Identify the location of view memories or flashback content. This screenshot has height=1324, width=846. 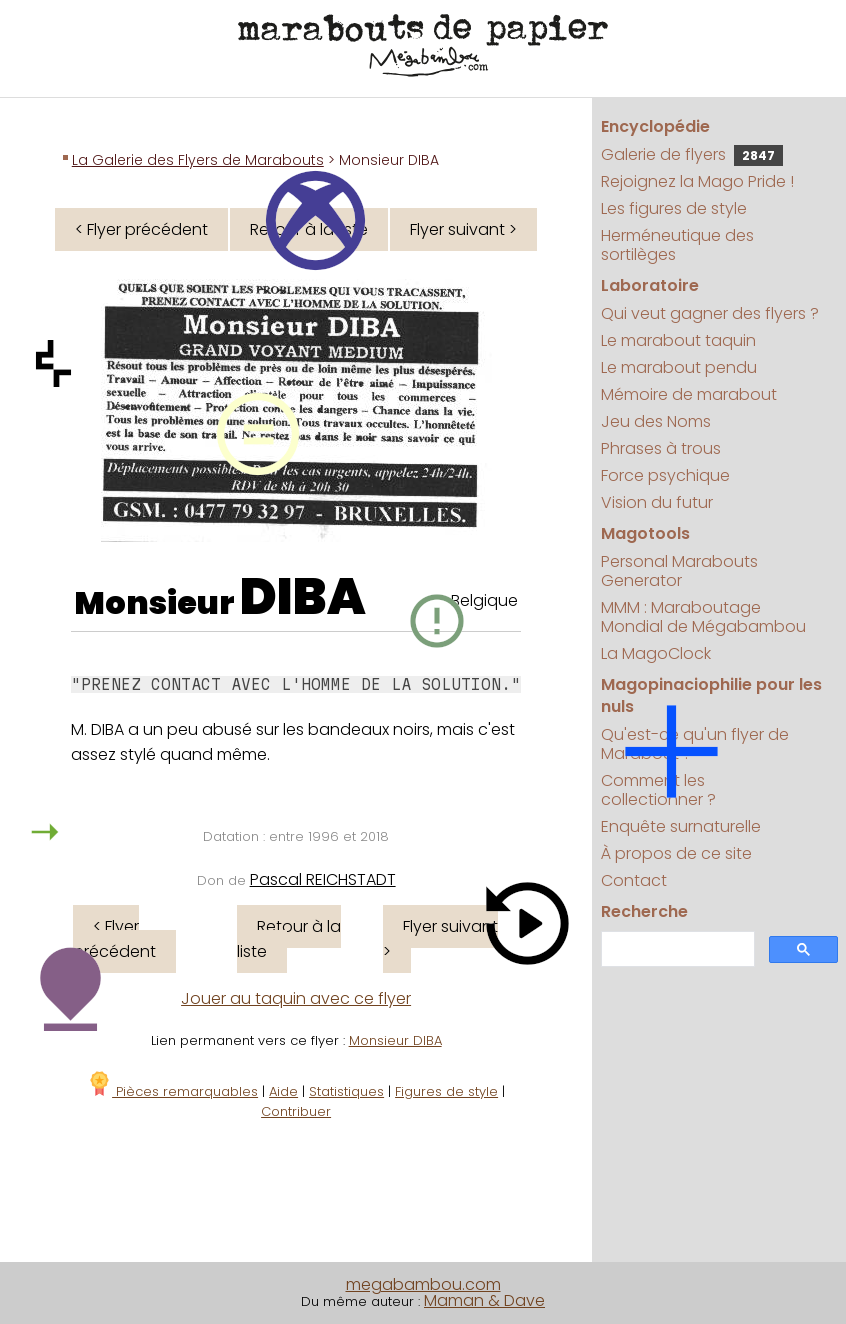
(527, 923).